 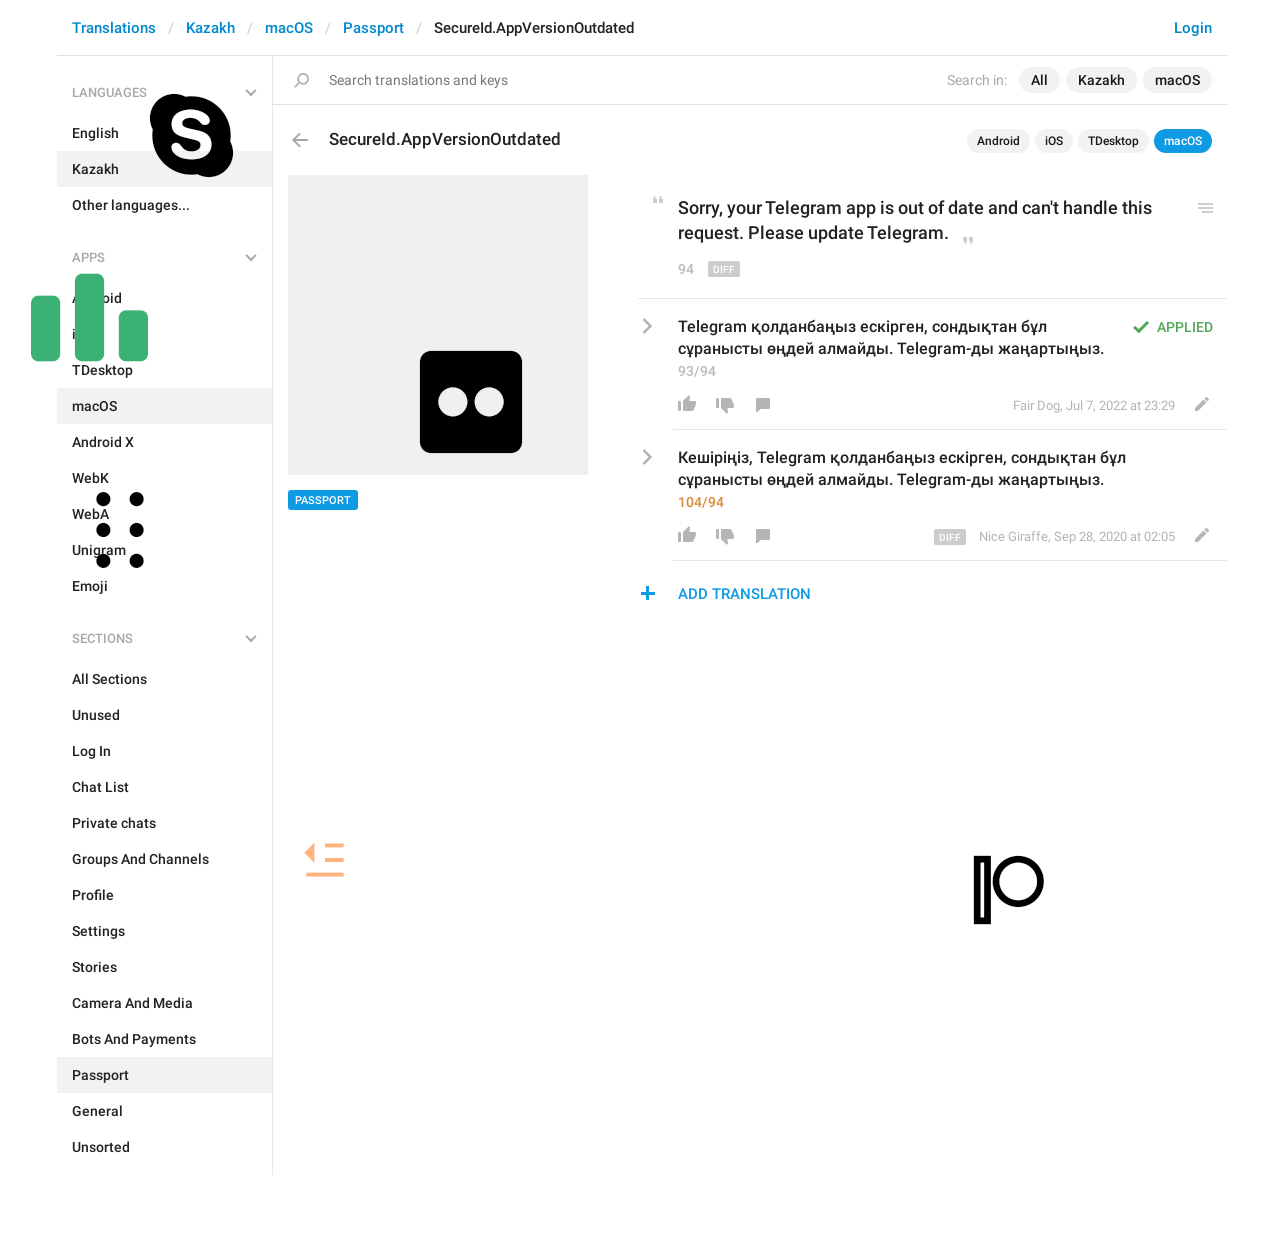 What do you see at coordinates (471, 402) in the screenshot?
I see `open flickr app` at bounding box center [471, 402].